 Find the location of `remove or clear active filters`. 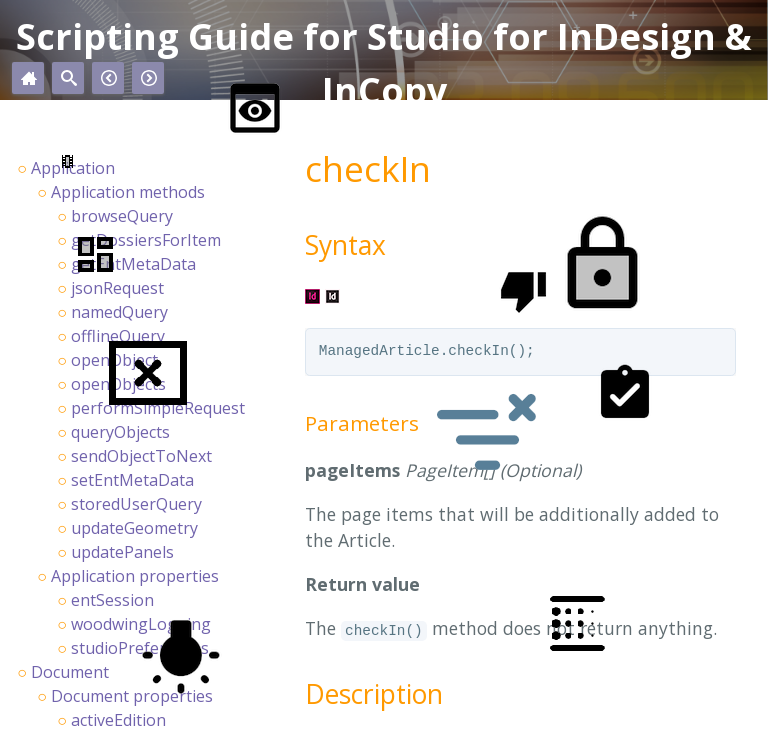

remove or clear active filters is located at coordinates (487, 441).